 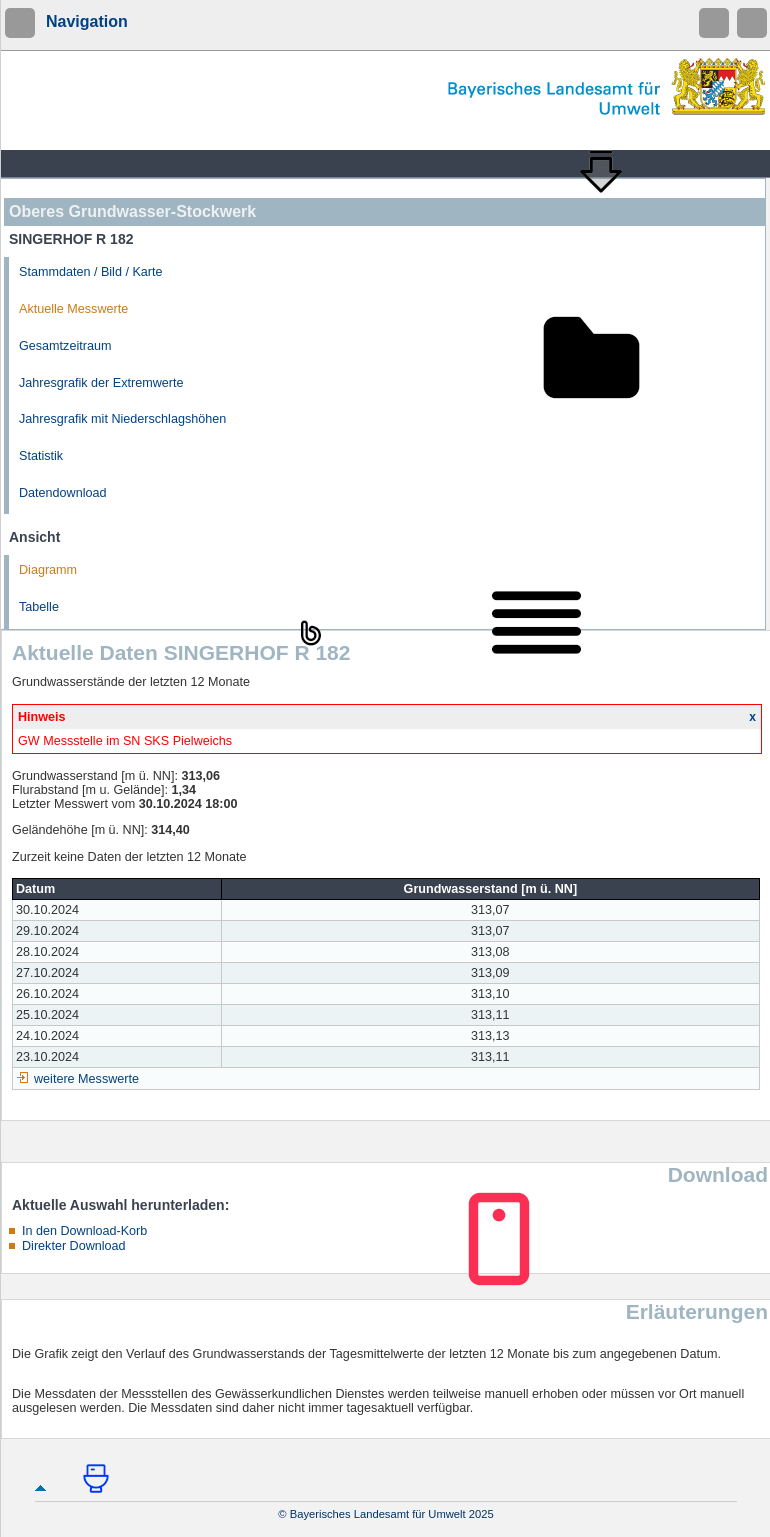 I want to click on justify text alignment, so click(x=536, y=622).